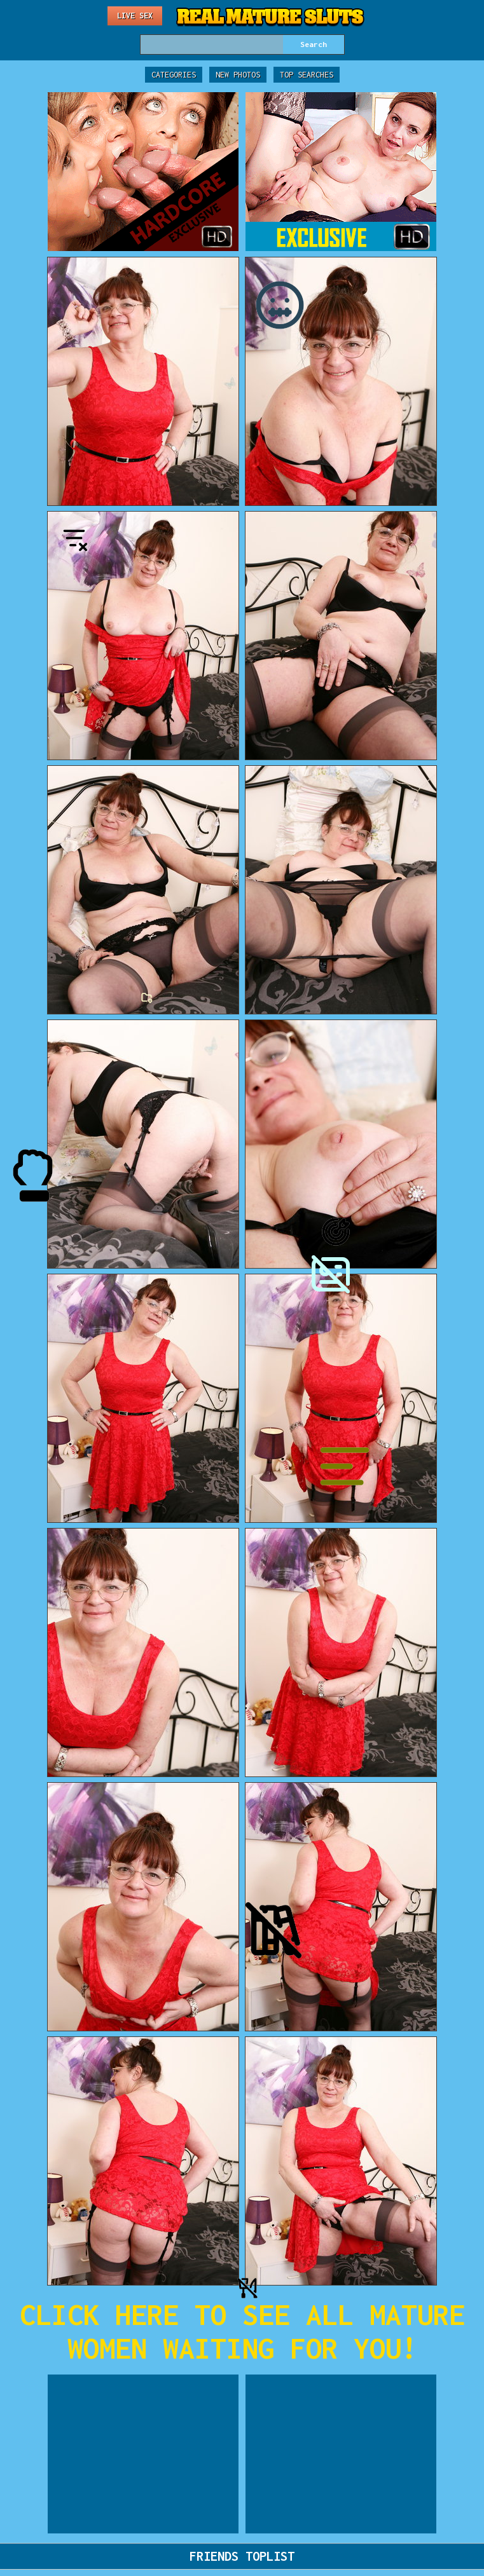  What do you see at coordinates (345, 1466) in the screenshot?
I see `align text to the left` at bounding box center [345, 1466].